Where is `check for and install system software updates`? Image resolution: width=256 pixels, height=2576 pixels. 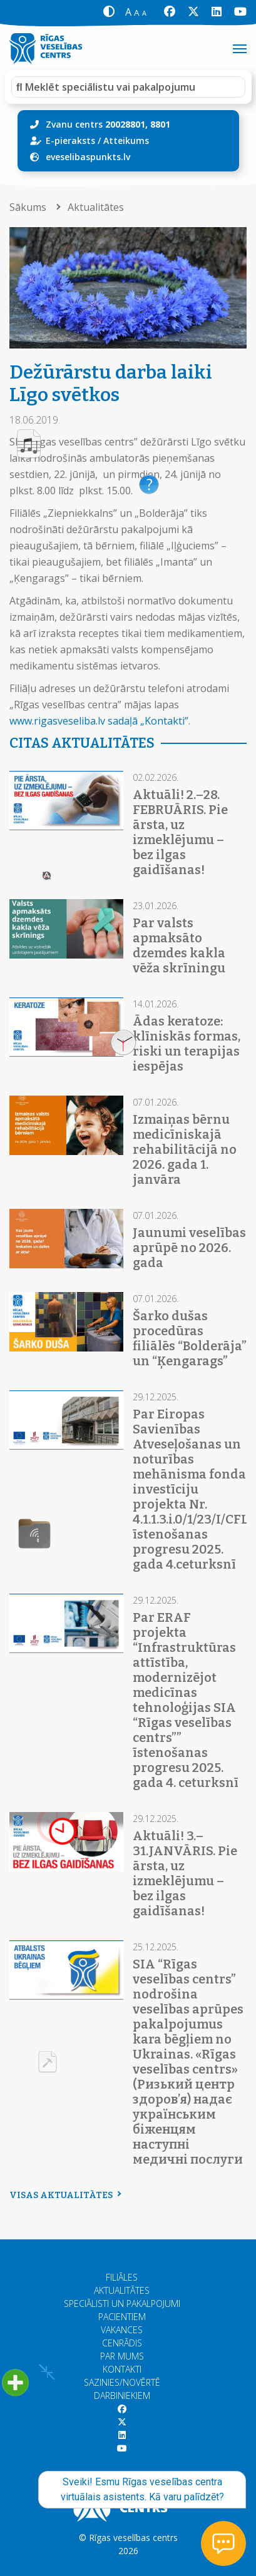 check for and install system software updates is located at coordinates (46, 875).